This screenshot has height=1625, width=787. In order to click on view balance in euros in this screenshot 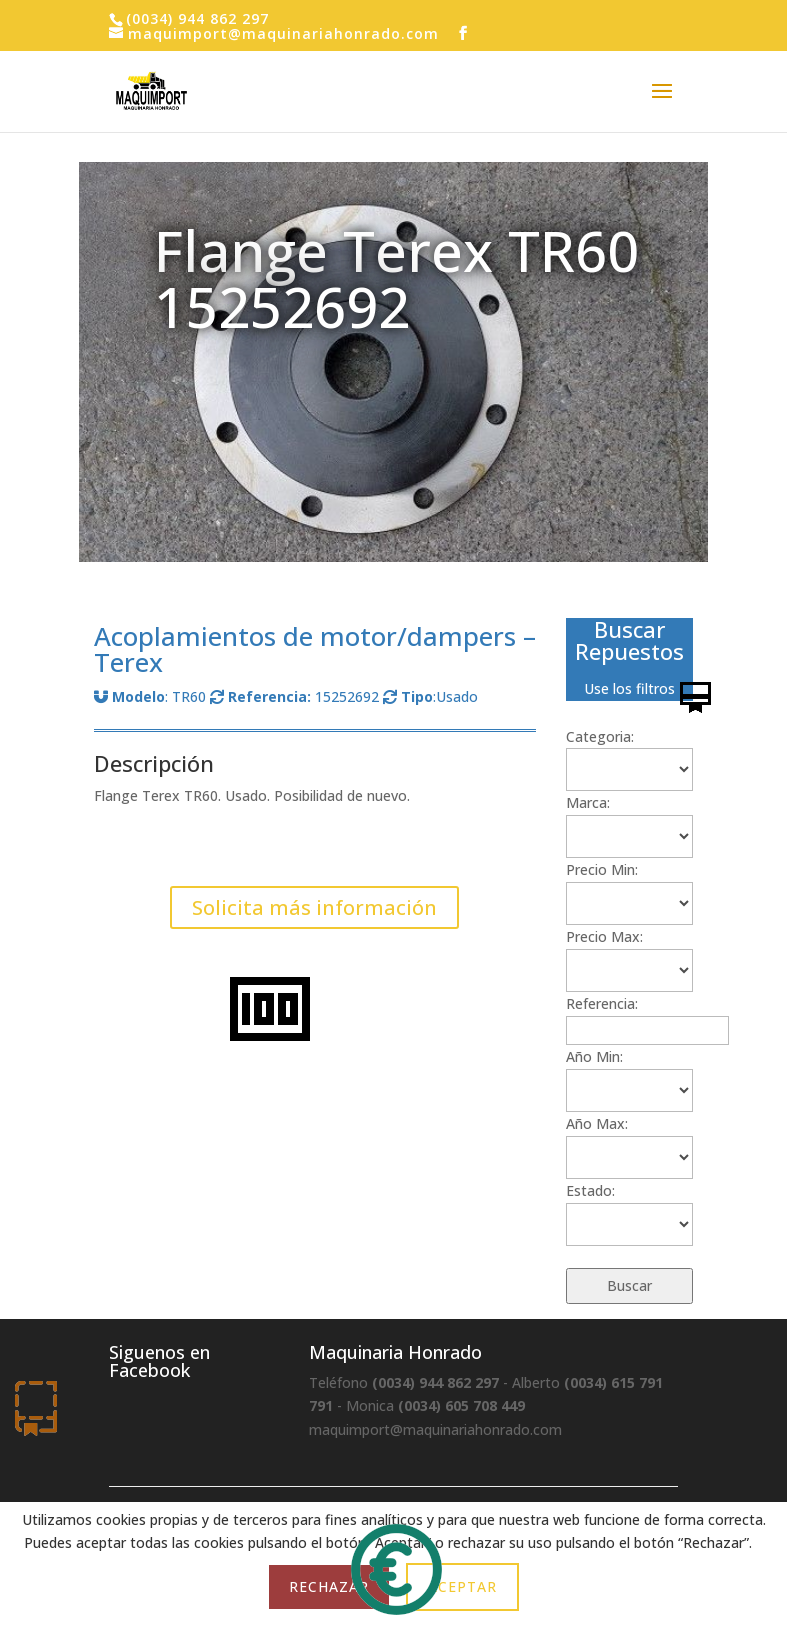, I will do `click(396, 1569)`.